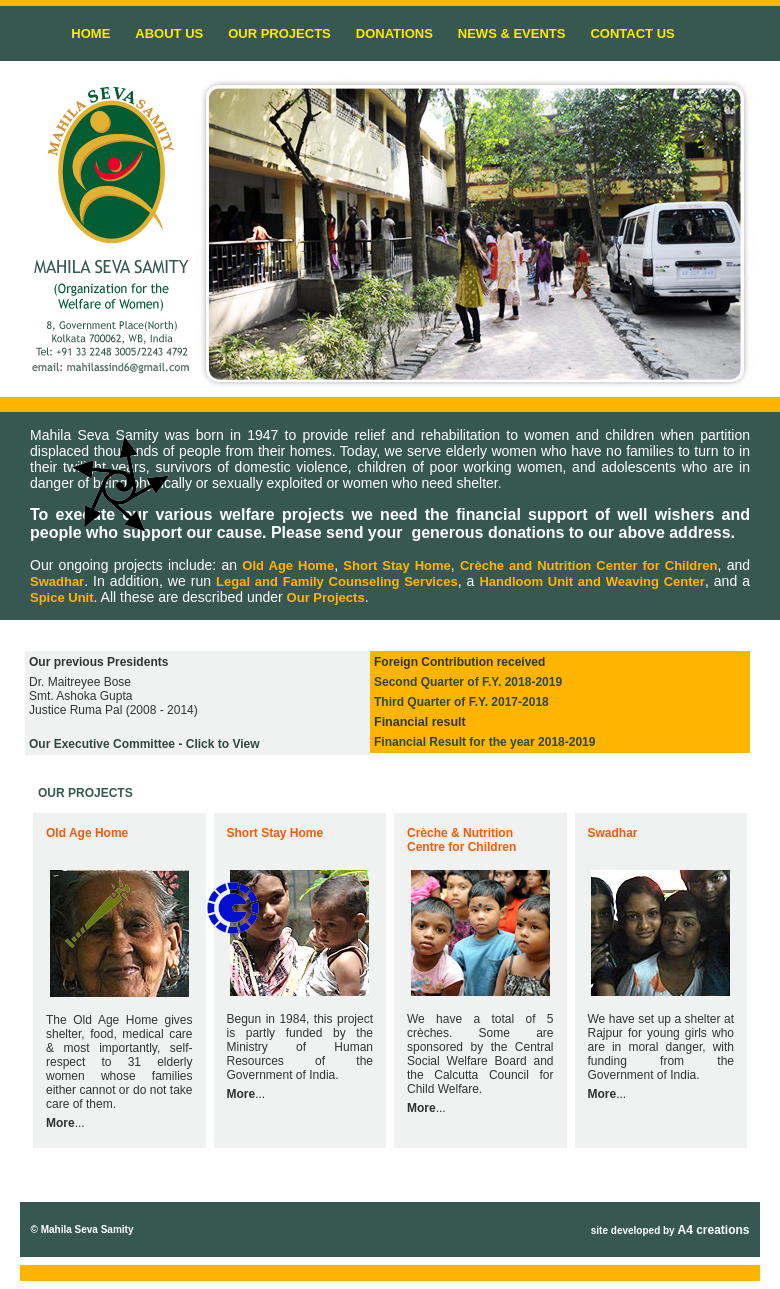 The image size is (780, 1289). Describe the element at coordinates (120, 484) in the screenshot. I see `indicates chaos or randomness effect` at that location.